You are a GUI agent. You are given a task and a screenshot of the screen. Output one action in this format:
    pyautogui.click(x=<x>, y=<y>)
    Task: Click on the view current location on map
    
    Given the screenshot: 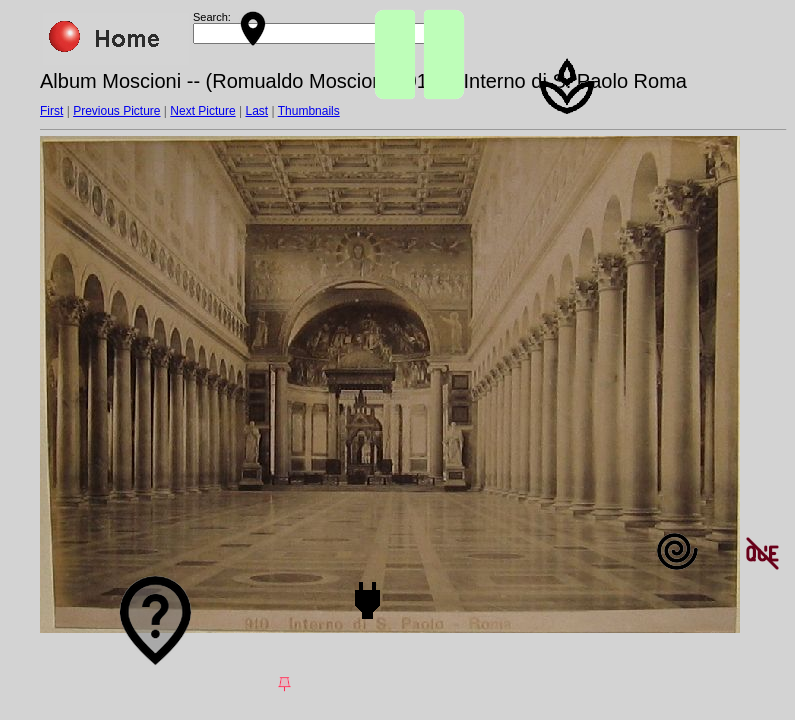 What is the action you would take?
    pyautogui.click(x=253, y=29)
    